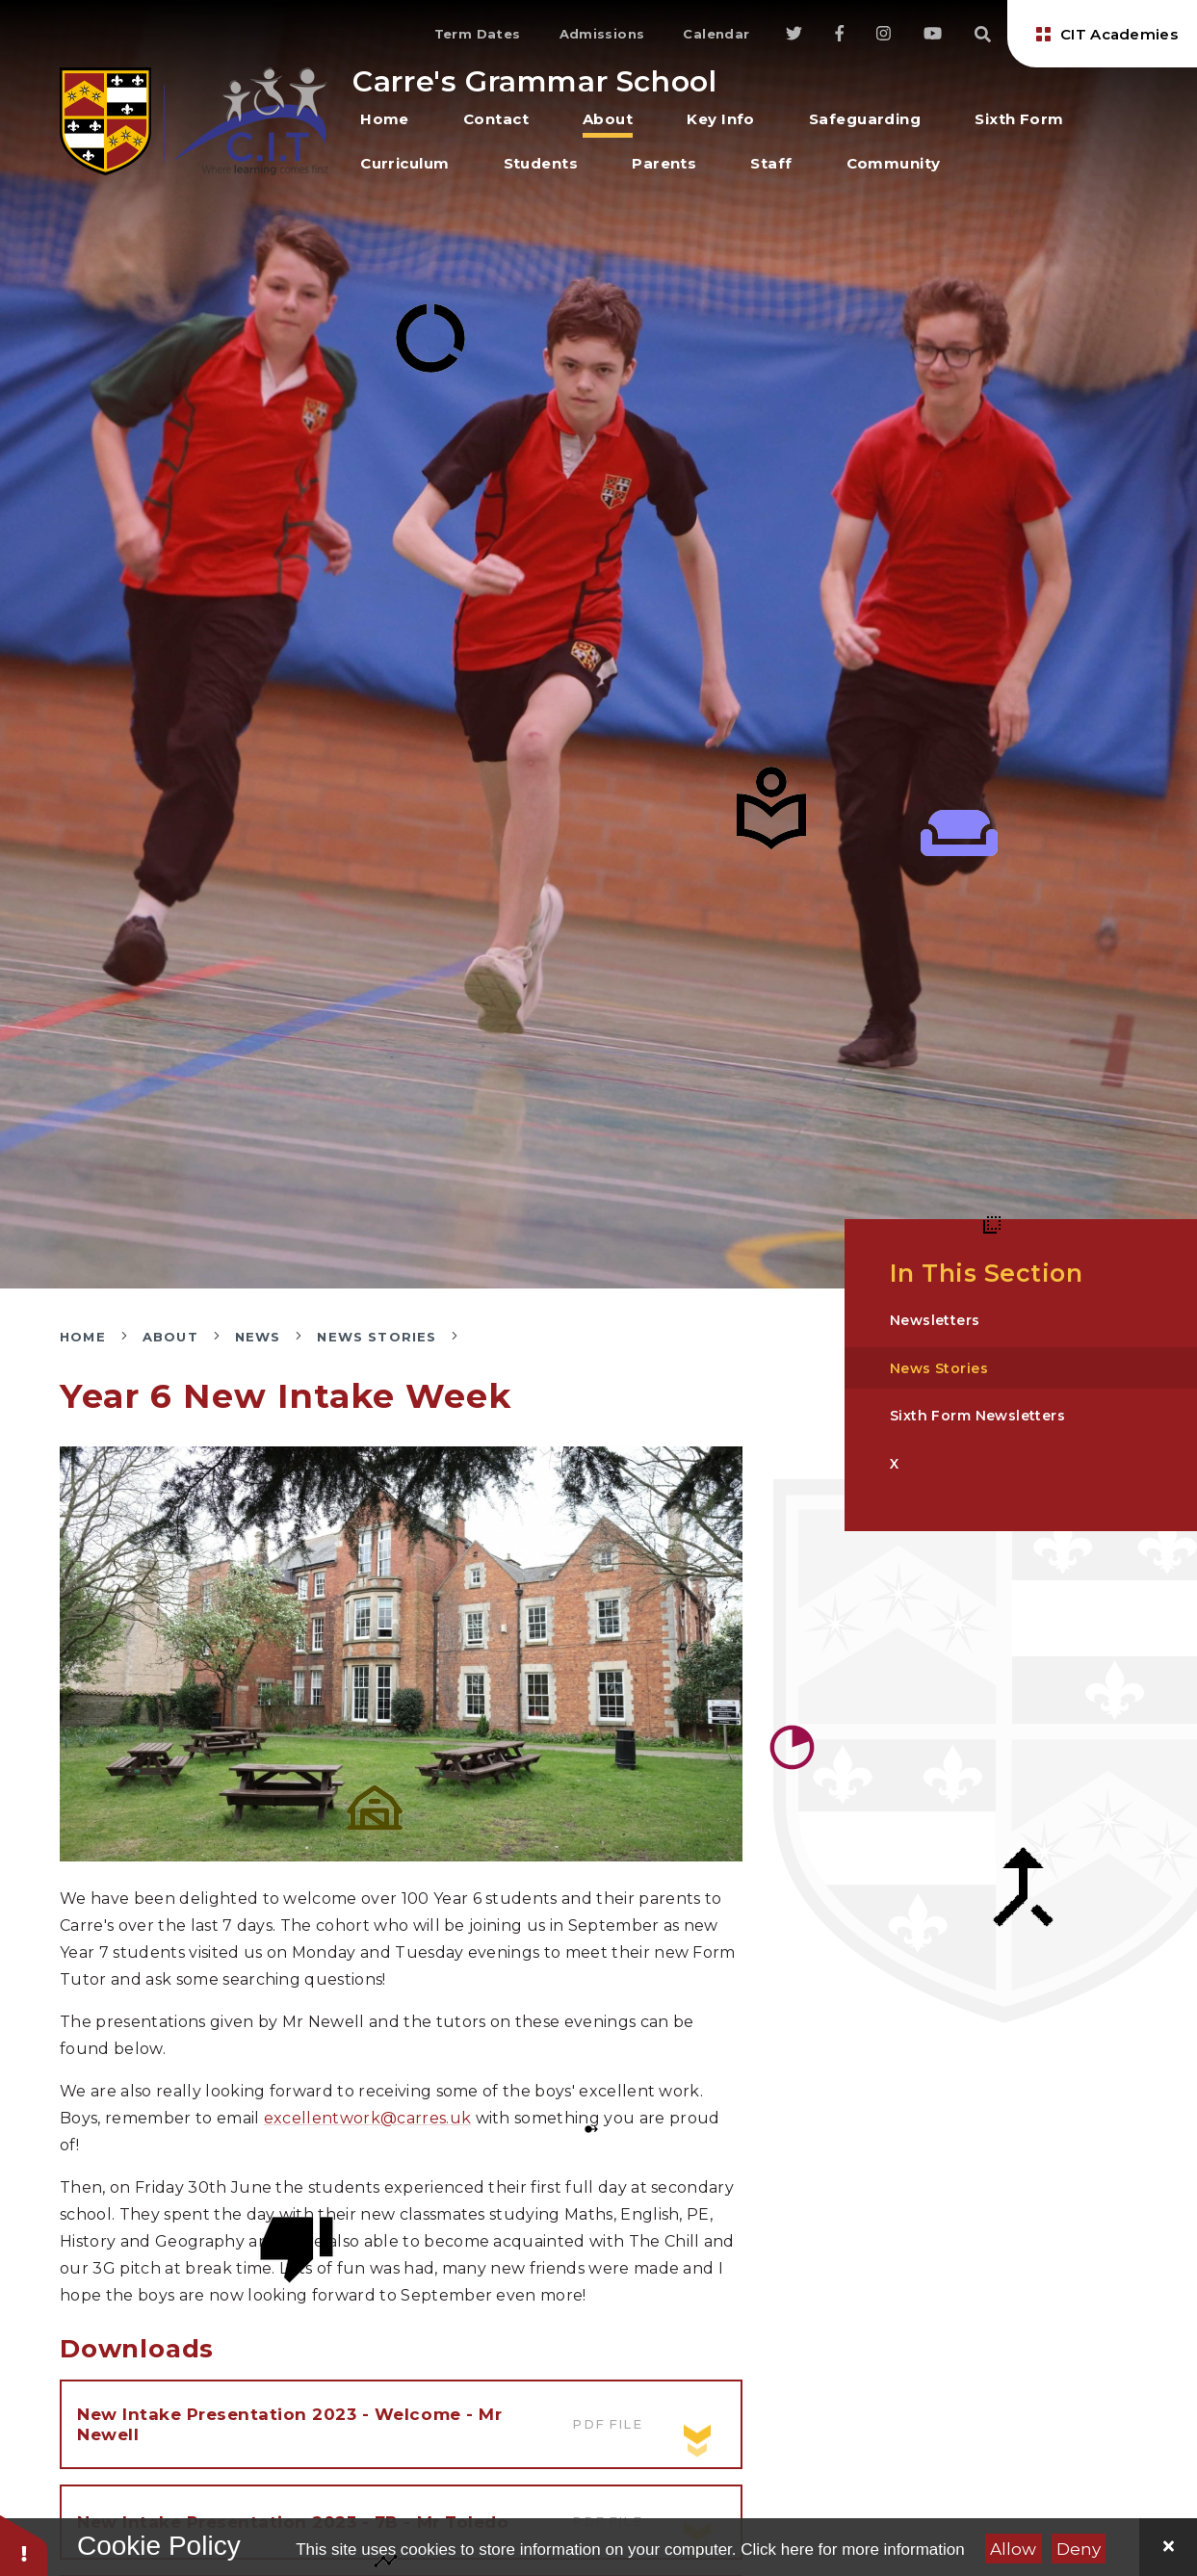  Describe the element at coordinates (385, 2561) in the screenshot. I see `view activity timeline or history` at that location.